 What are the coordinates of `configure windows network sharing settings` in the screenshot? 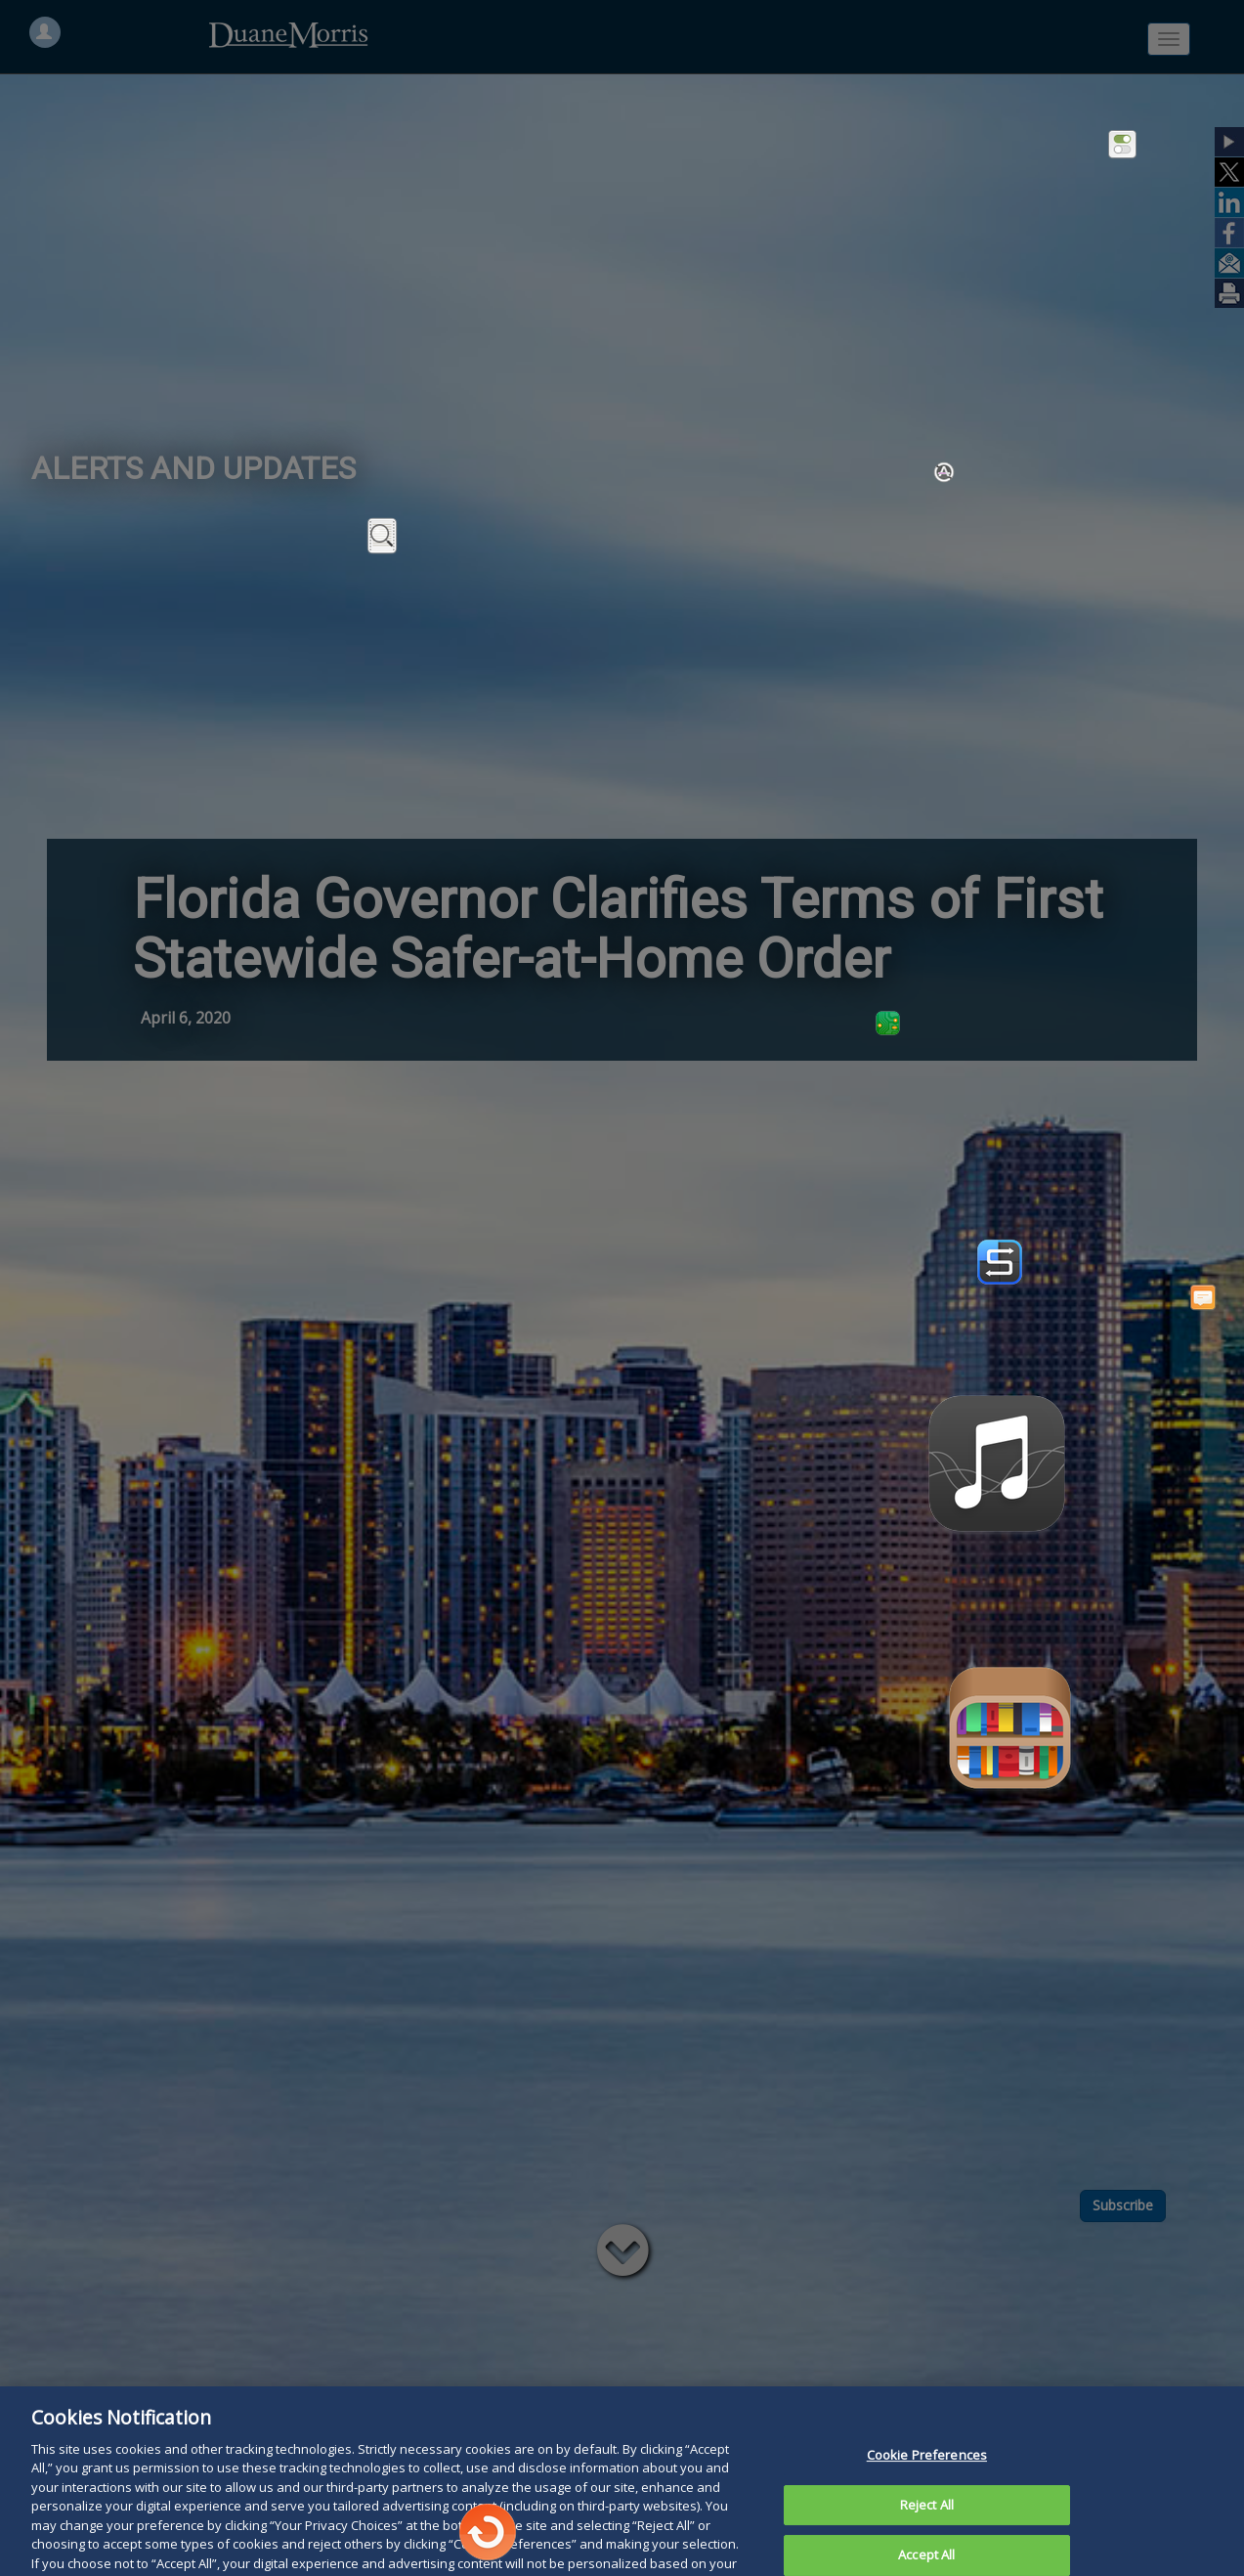 It's located at (1000, 1262).